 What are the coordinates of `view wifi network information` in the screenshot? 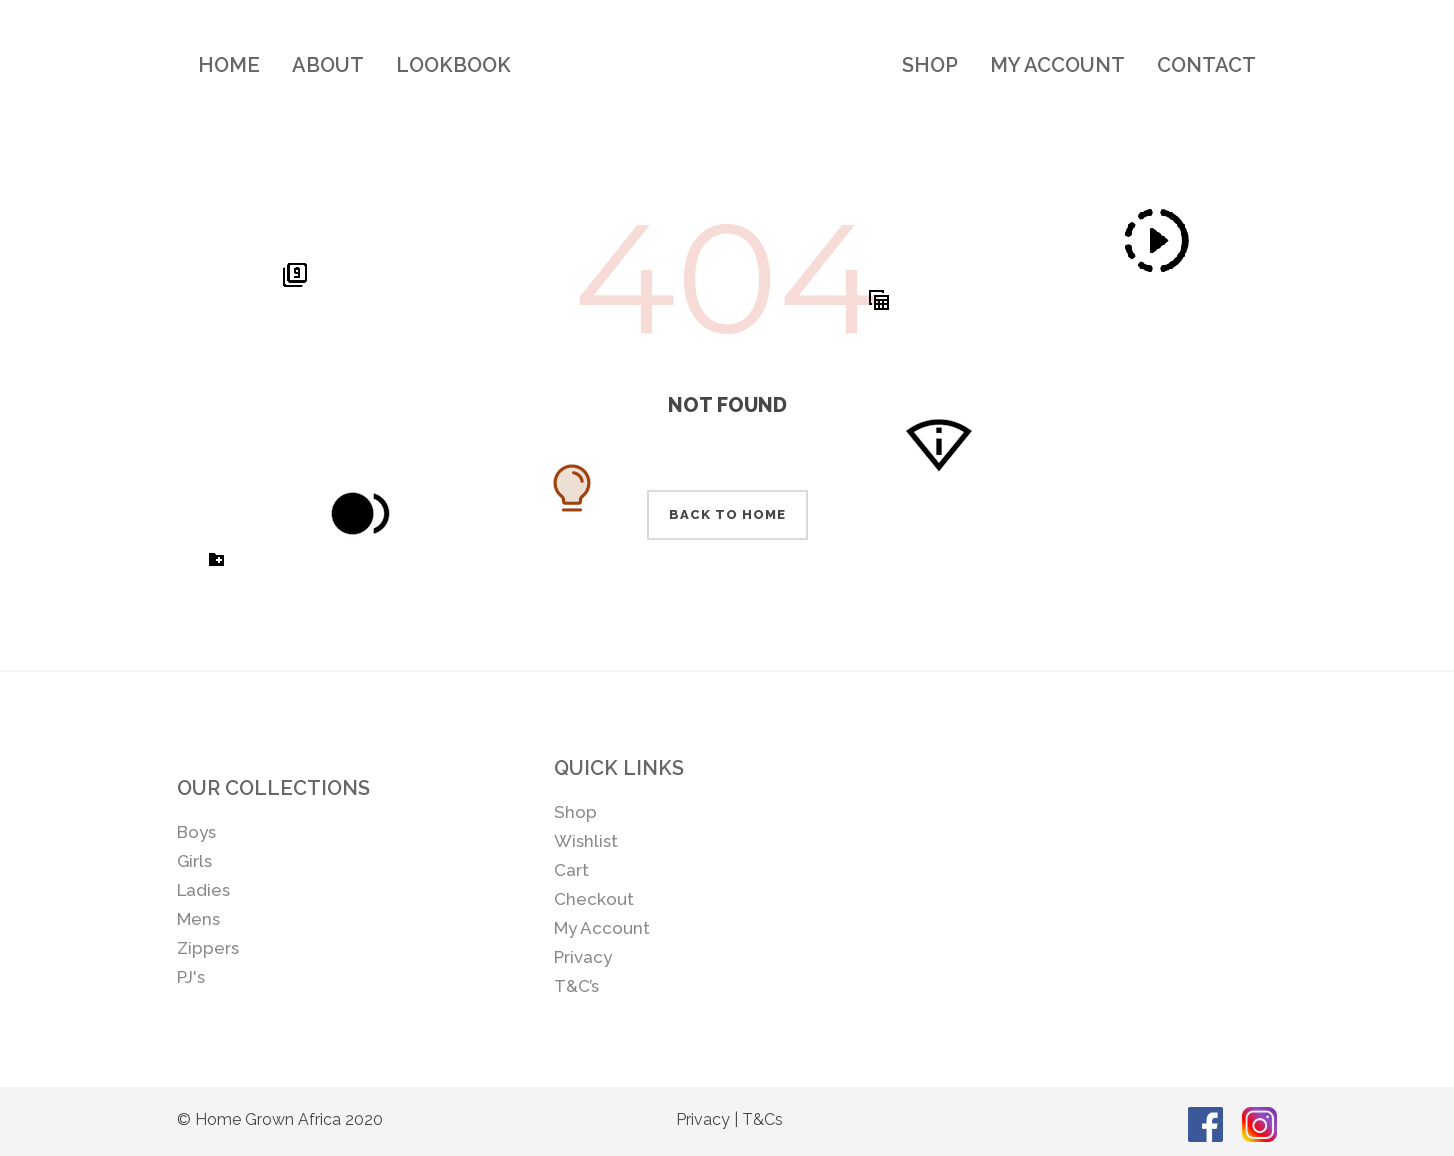 It's located at (939, 444).